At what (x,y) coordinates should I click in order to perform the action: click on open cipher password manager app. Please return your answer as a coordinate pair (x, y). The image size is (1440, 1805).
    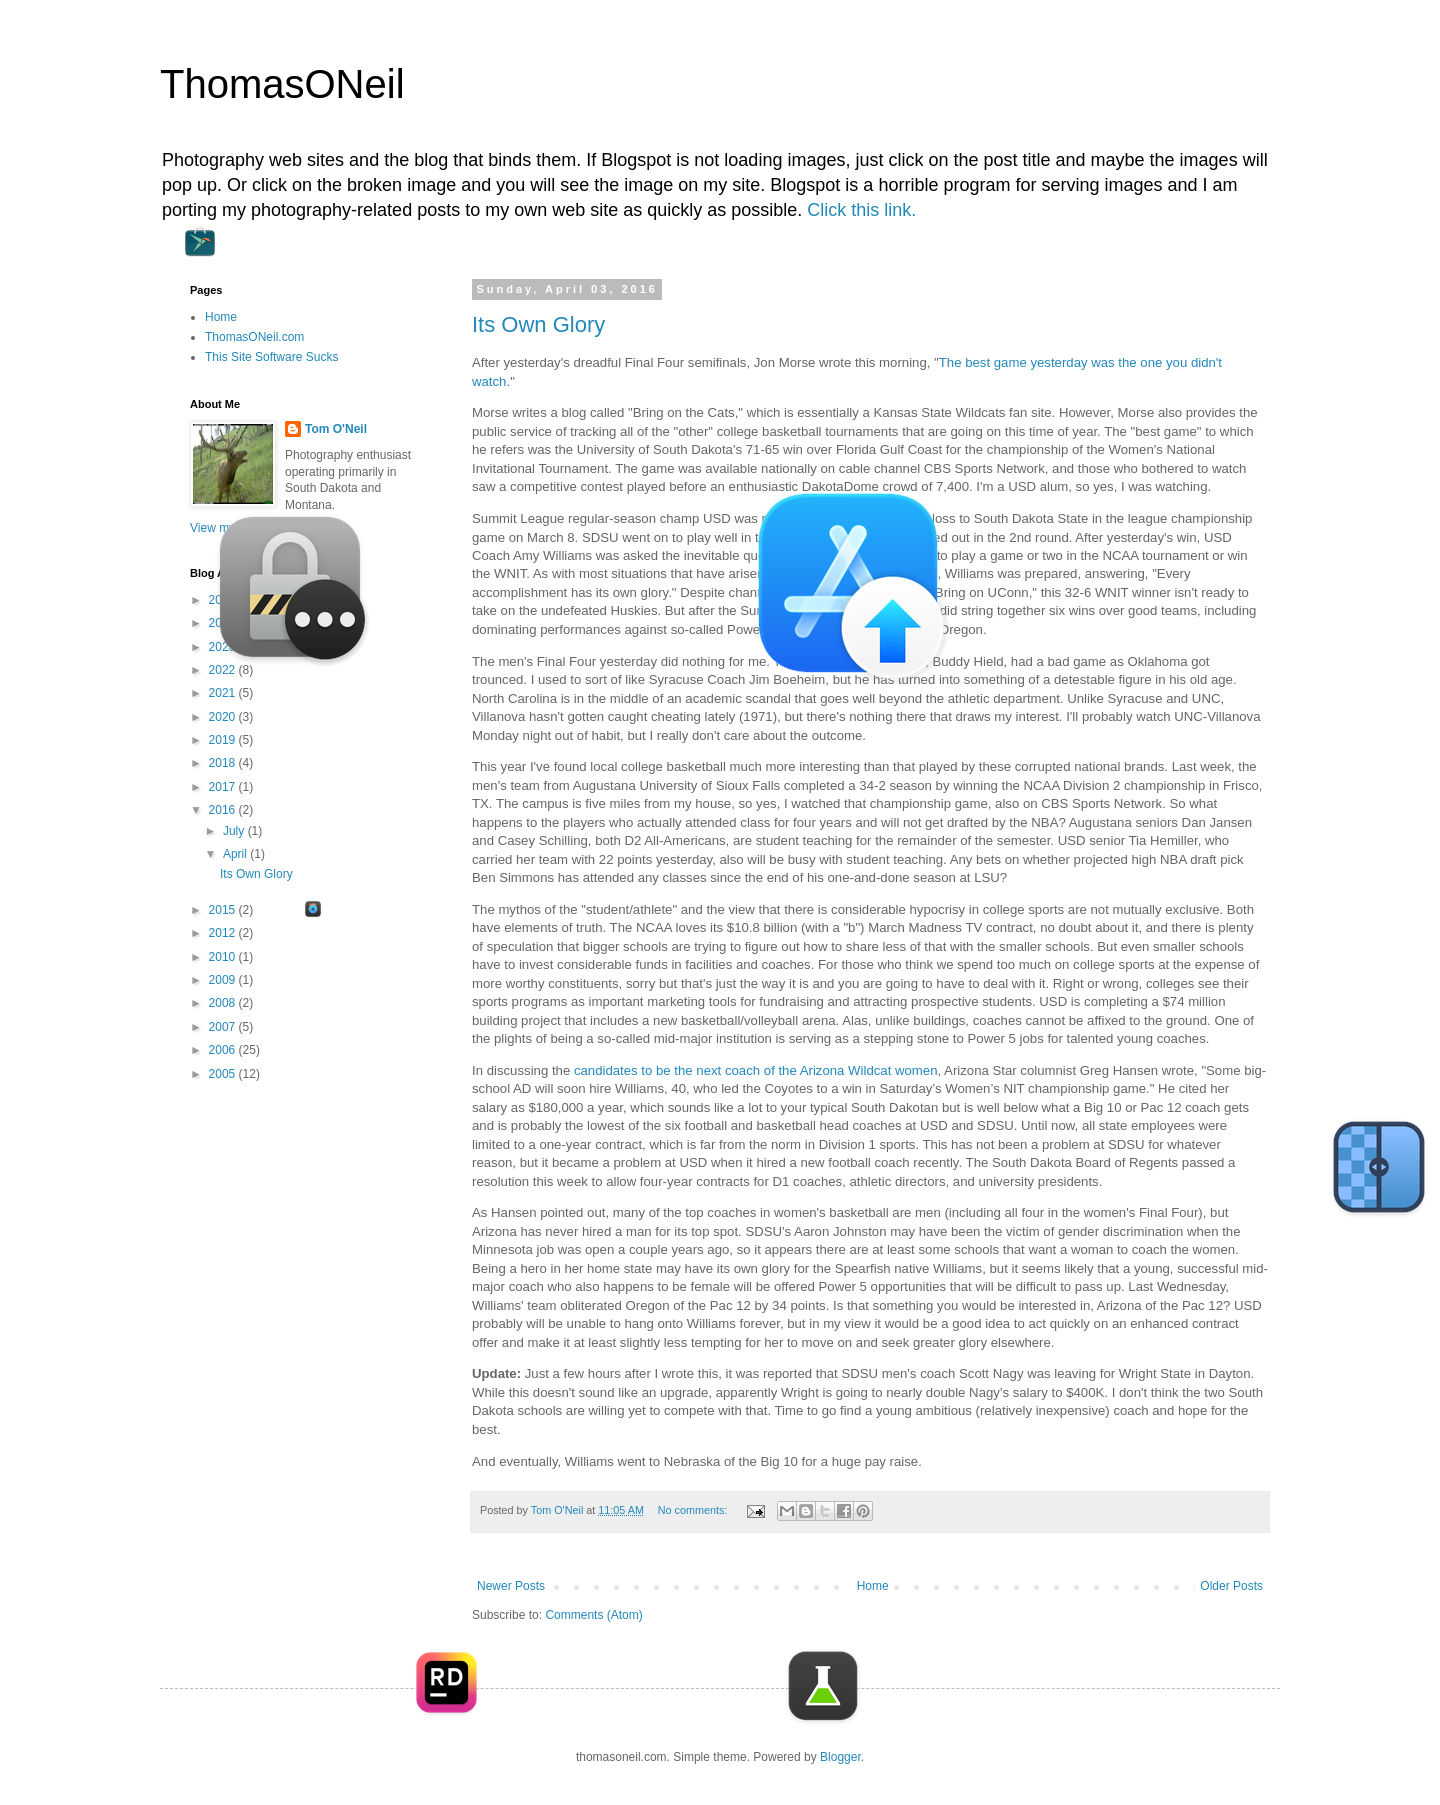
    Looking at the image, I should click on (290, 587).